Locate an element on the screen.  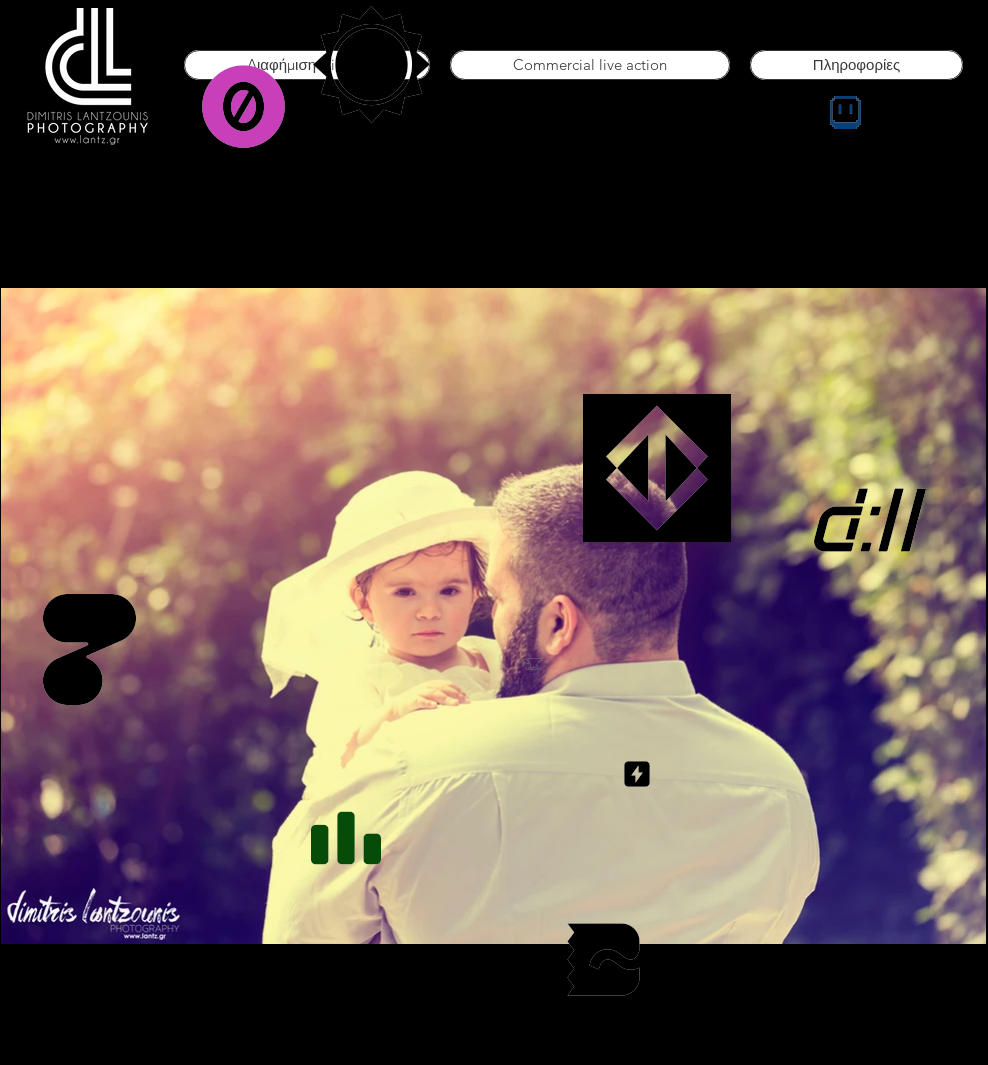
open aseprite pixel art editor is located at coordinates (845, 112).